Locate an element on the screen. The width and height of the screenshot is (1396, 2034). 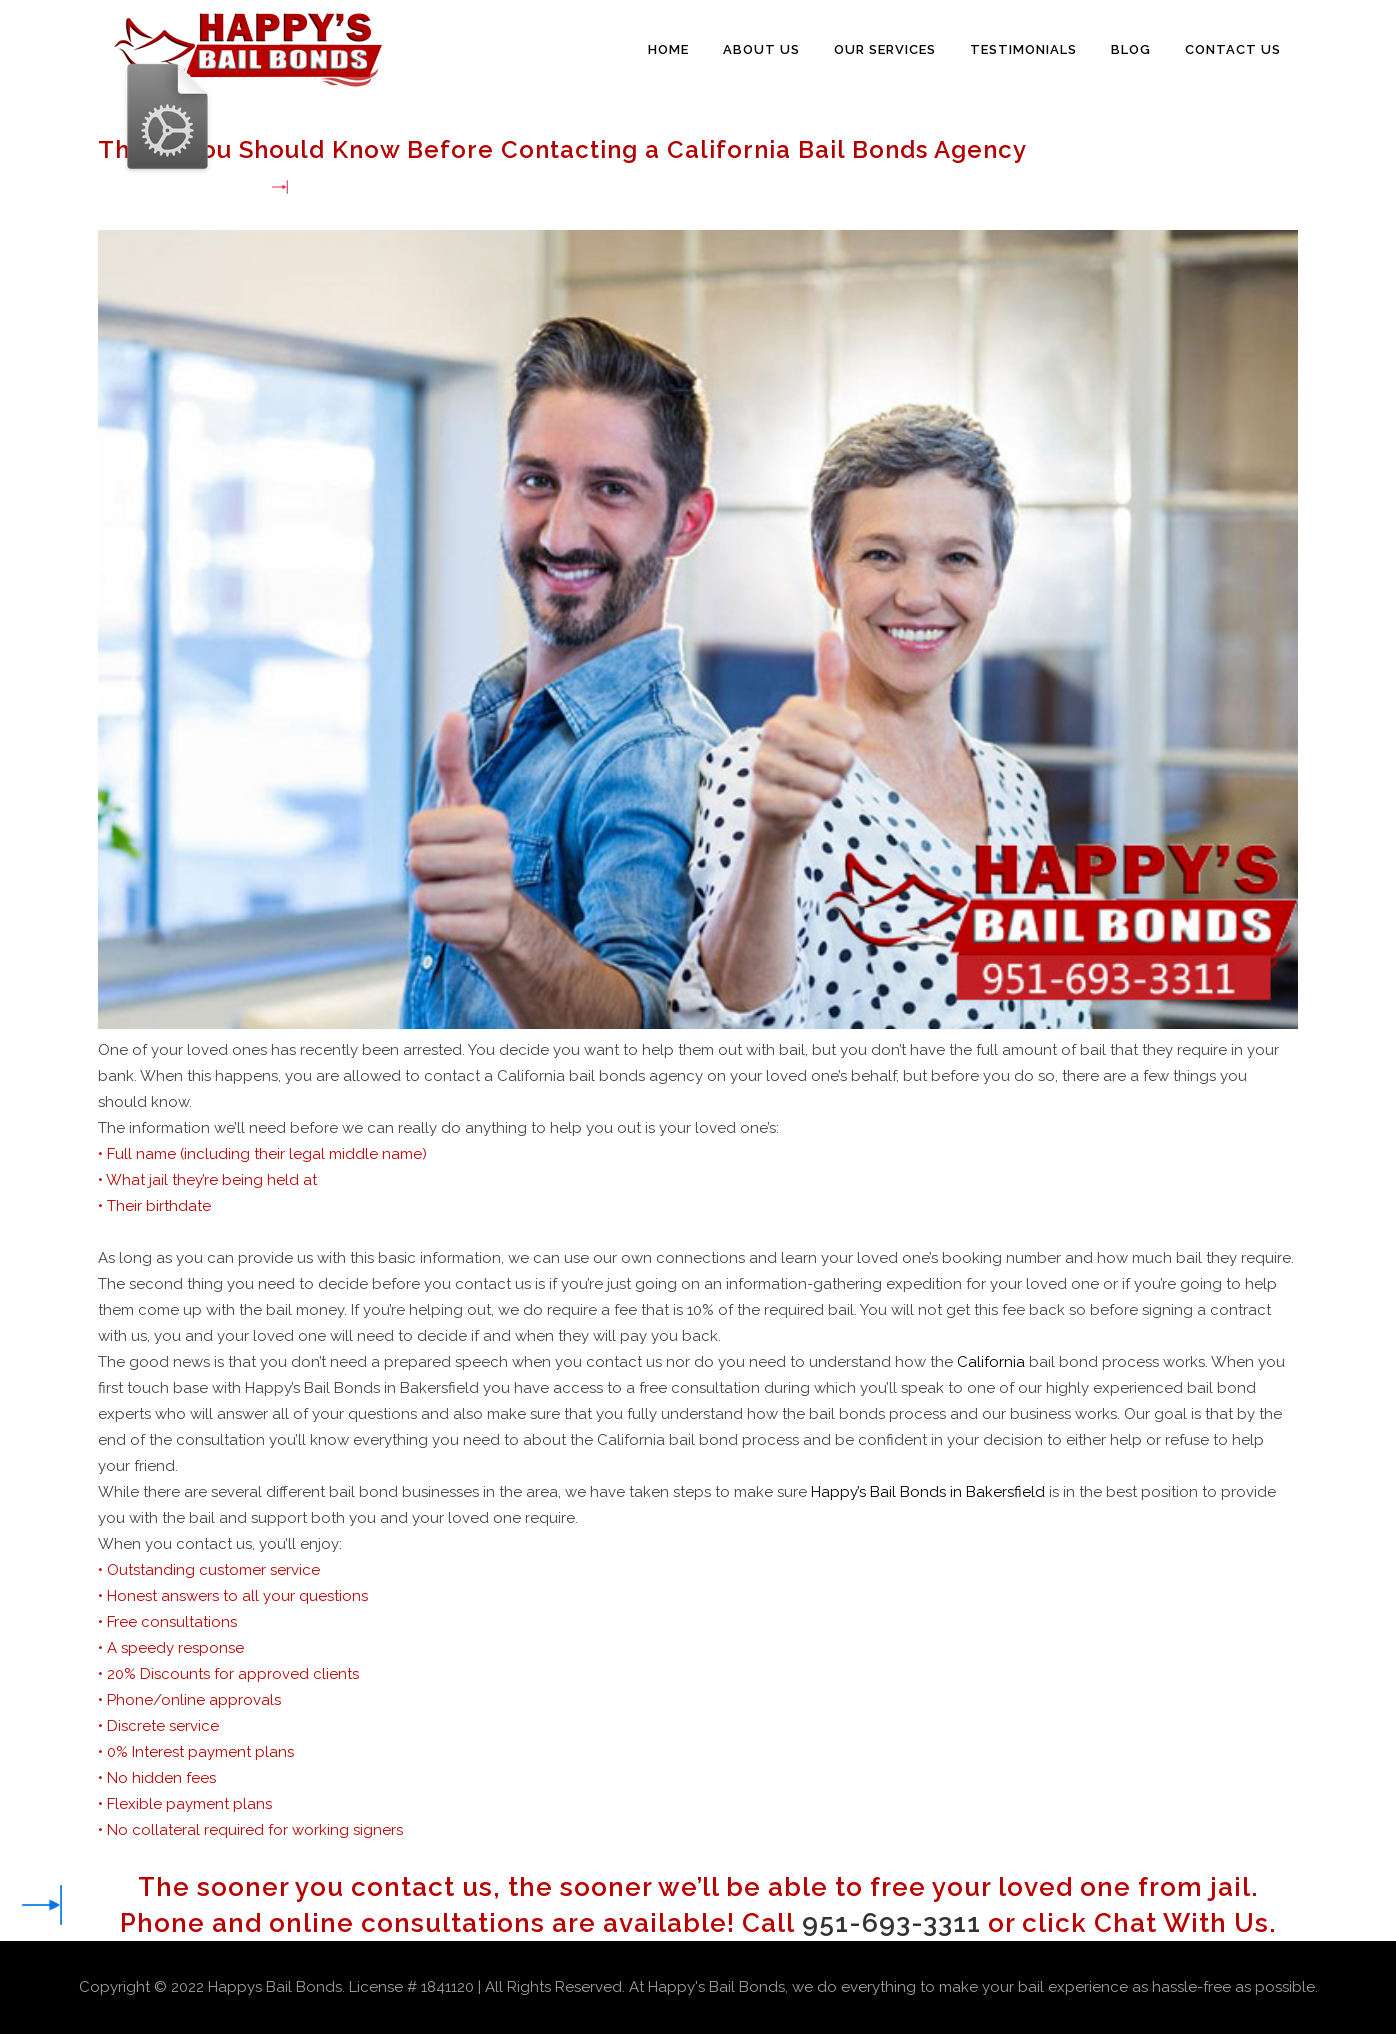
go to the last item or page is located at coordinates (42, 1905).